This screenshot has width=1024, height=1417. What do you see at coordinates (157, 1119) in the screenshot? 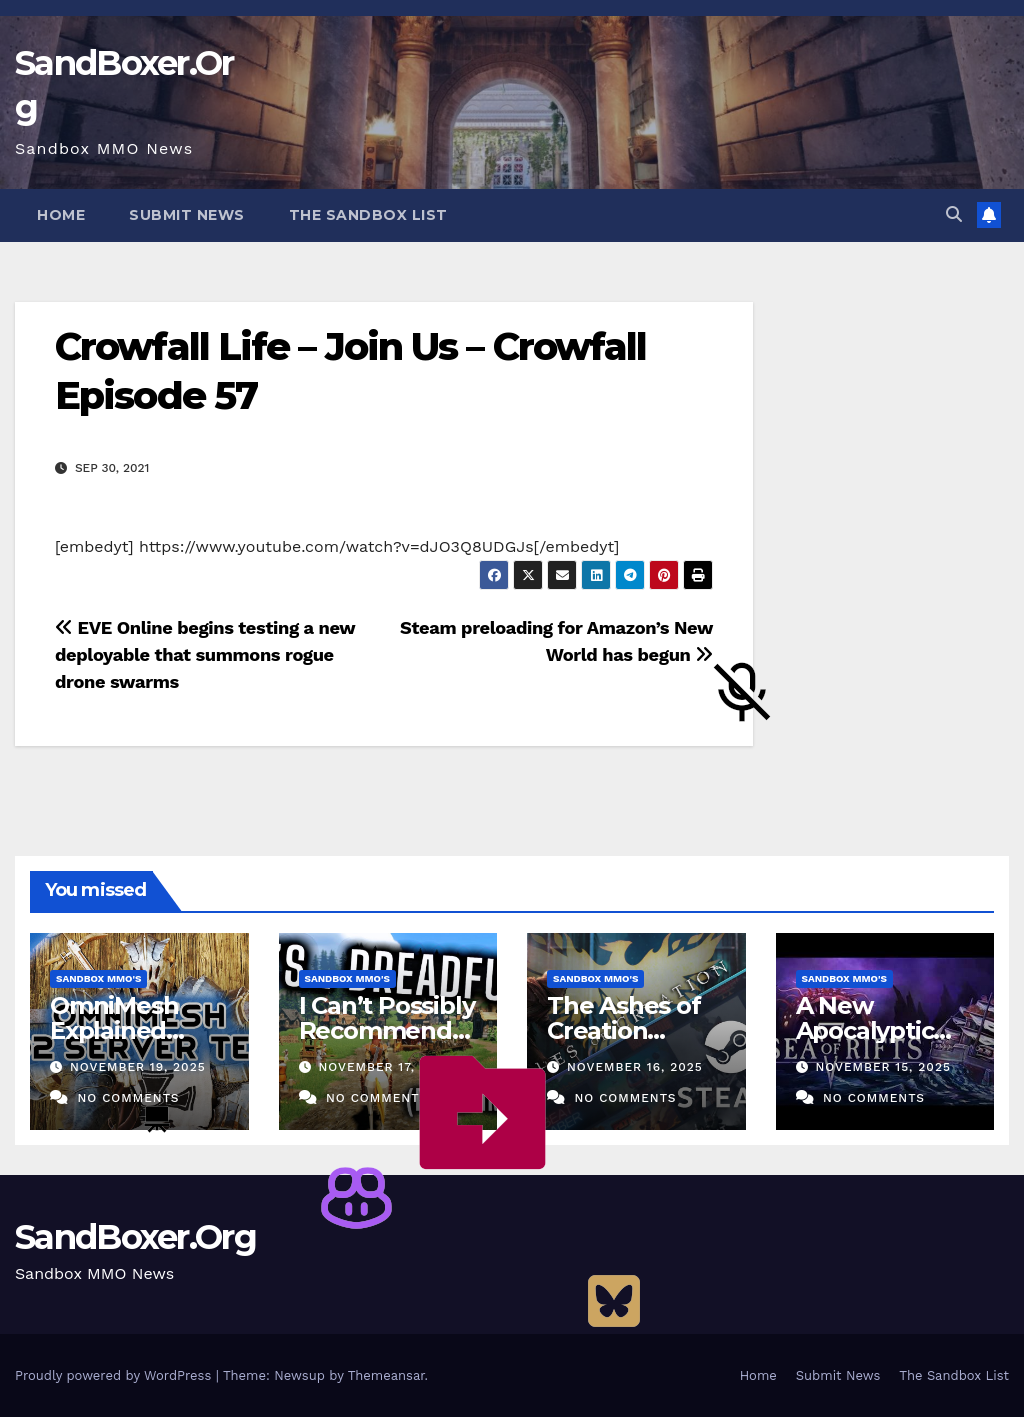
I see `open artboard or canvas workspace` at bounding box center [157, 1119].